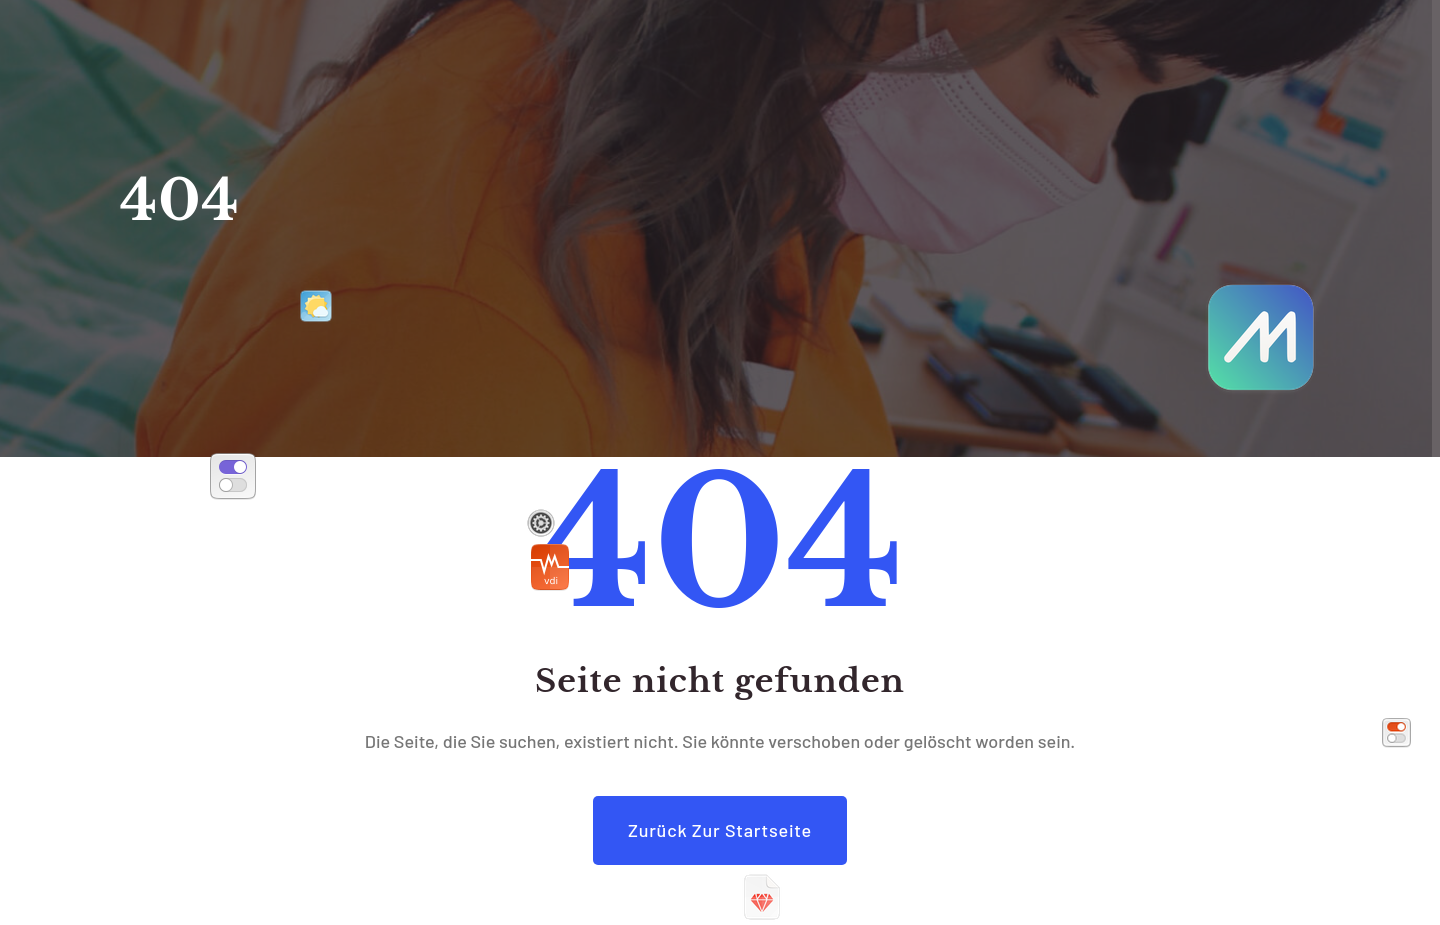  Describe the element at coordinates (541, 523) in the screenshot. I see `view or edit file properties` at that location.